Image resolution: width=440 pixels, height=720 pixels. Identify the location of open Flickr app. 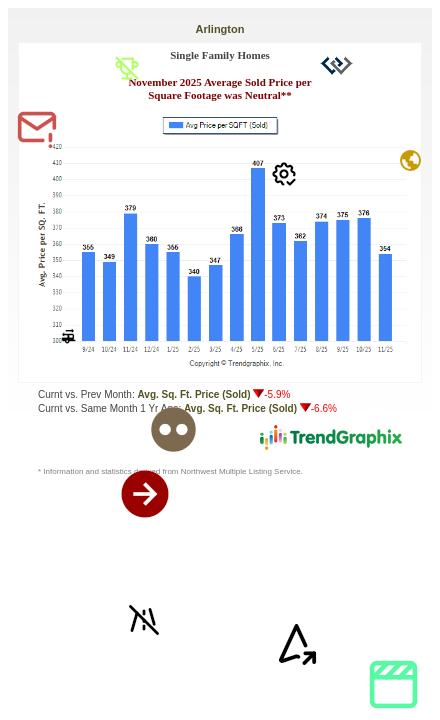
(173, 429).